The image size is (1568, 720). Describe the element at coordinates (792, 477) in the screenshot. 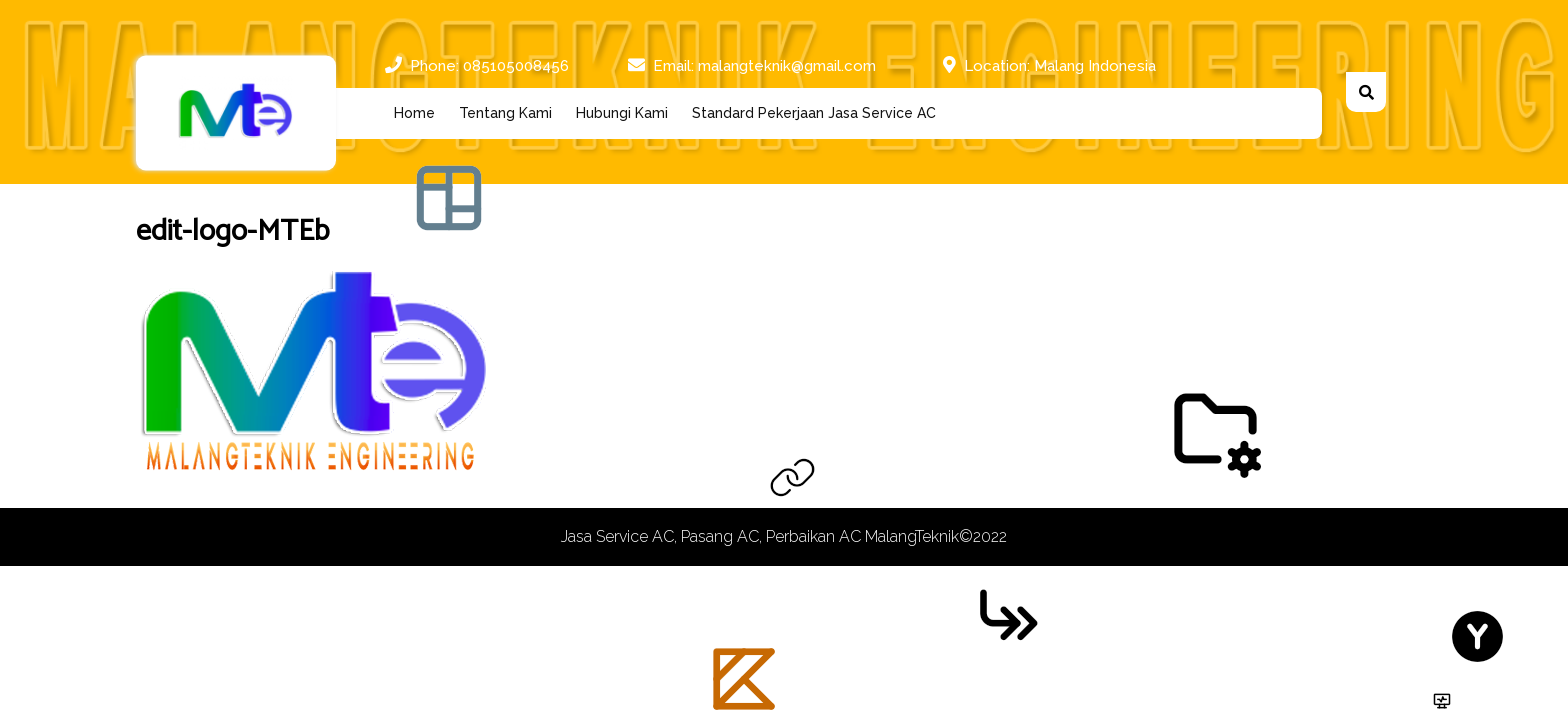

I see `copy or share a link` at that location.